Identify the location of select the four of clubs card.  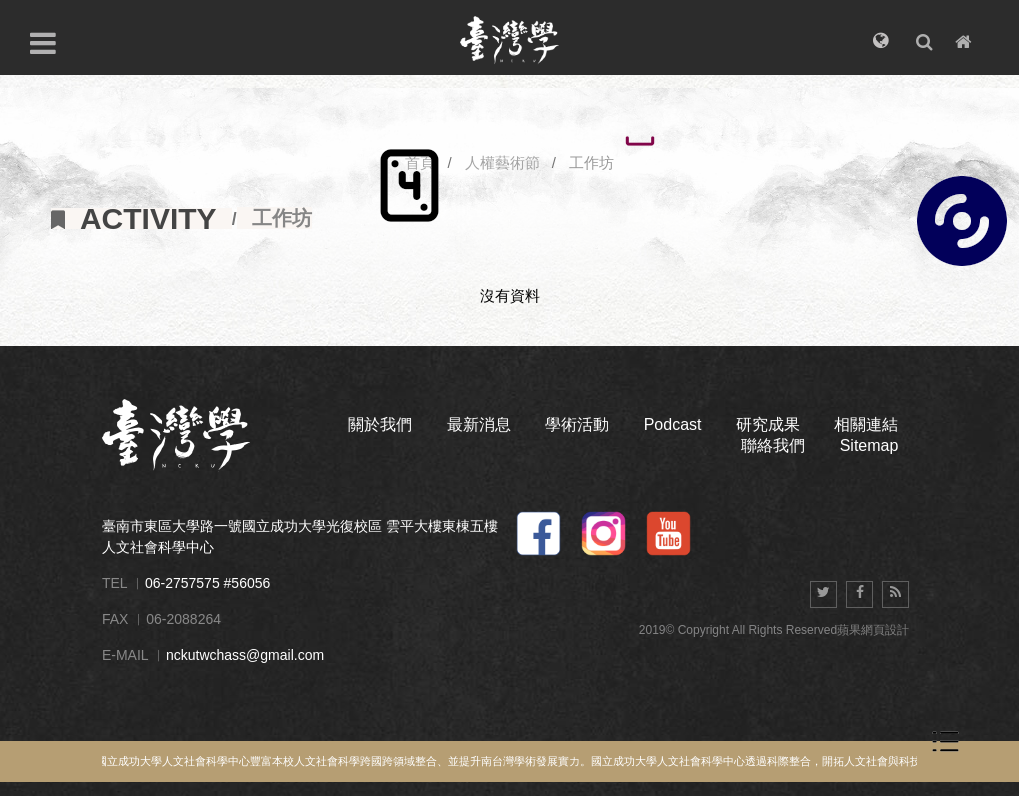
(409, 185).